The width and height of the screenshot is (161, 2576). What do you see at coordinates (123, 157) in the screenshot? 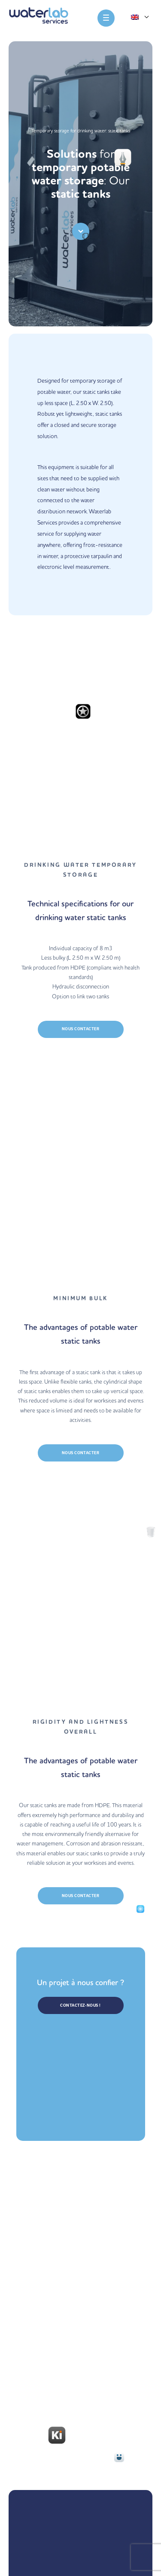
I see `open words document editor` at bounding box center [123, 157].